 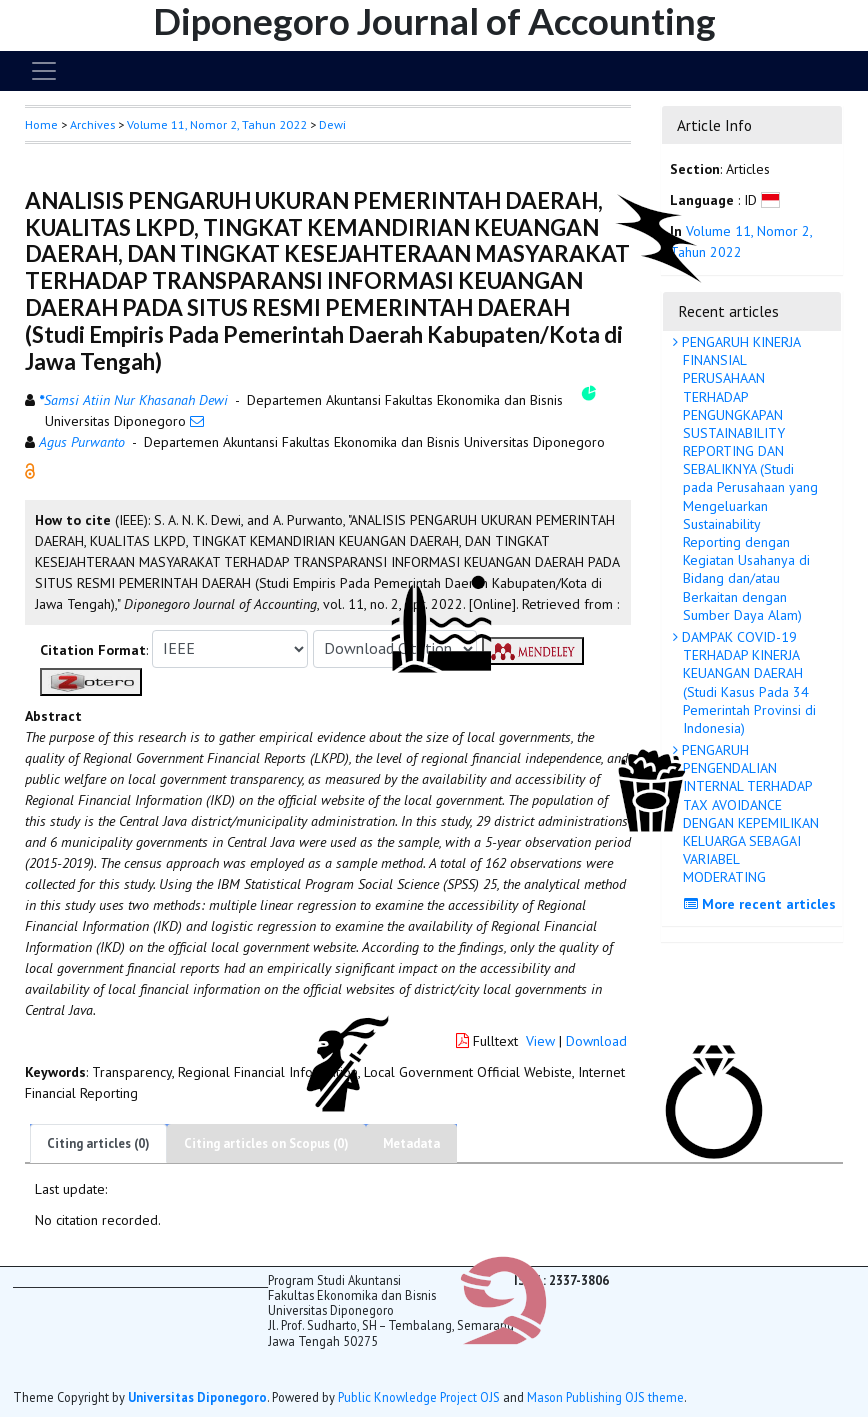 I want to click on indicates damage or injury status, so click(x=658, y=238).